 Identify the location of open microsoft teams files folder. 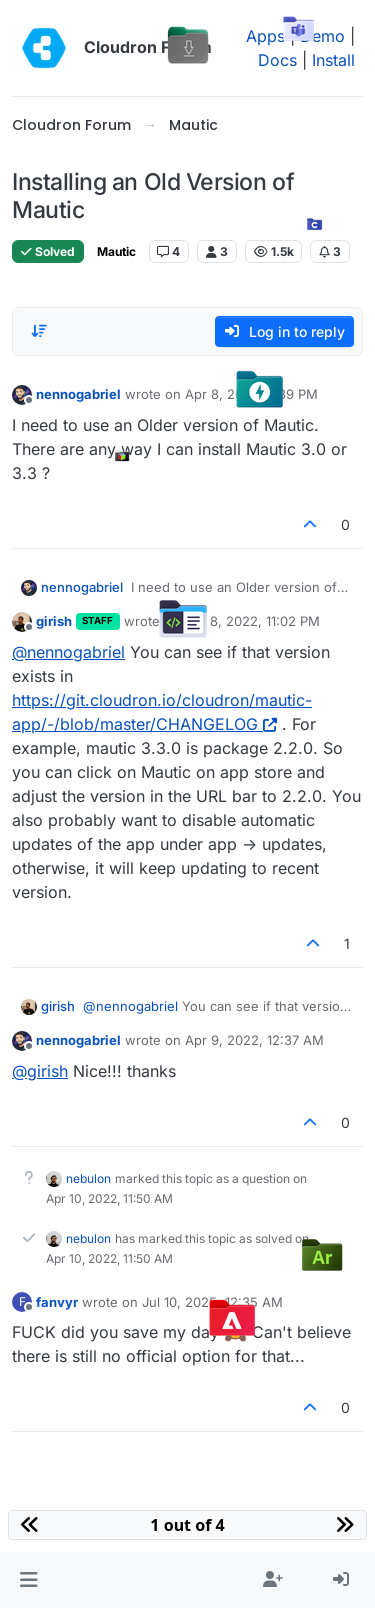
(298, 29).